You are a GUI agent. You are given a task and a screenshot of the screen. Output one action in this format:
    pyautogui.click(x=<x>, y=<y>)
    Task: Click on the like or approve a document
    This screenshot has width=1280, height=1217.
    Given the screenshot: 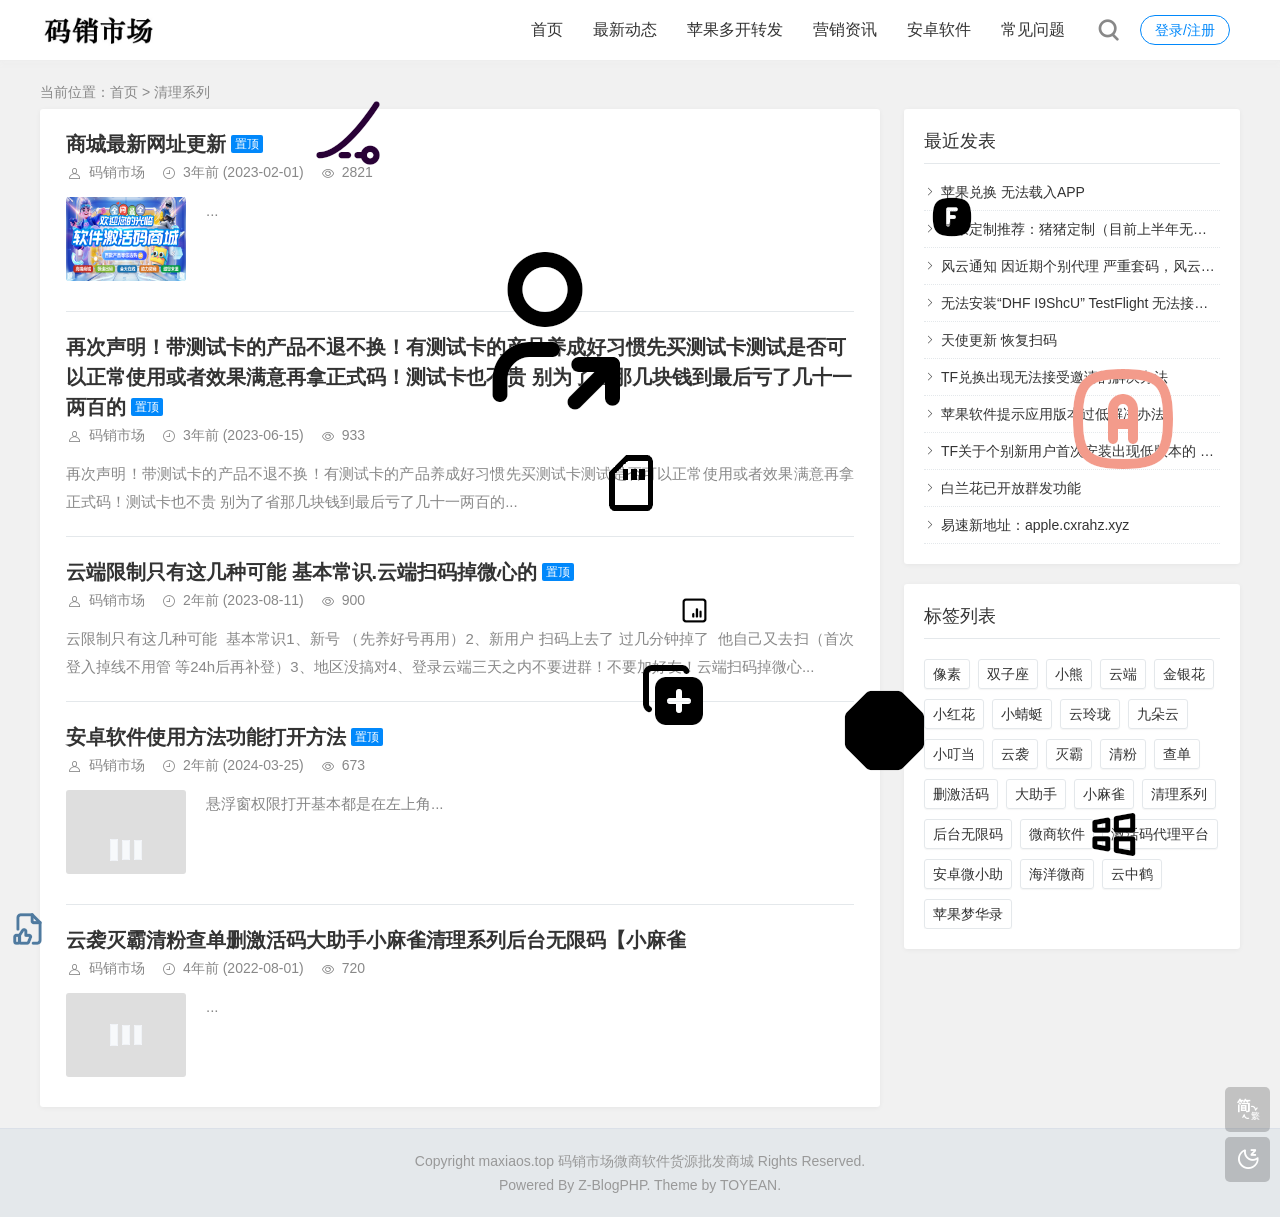 What is the action you would take?
    pyautogui.click(x=29, y=929)
    